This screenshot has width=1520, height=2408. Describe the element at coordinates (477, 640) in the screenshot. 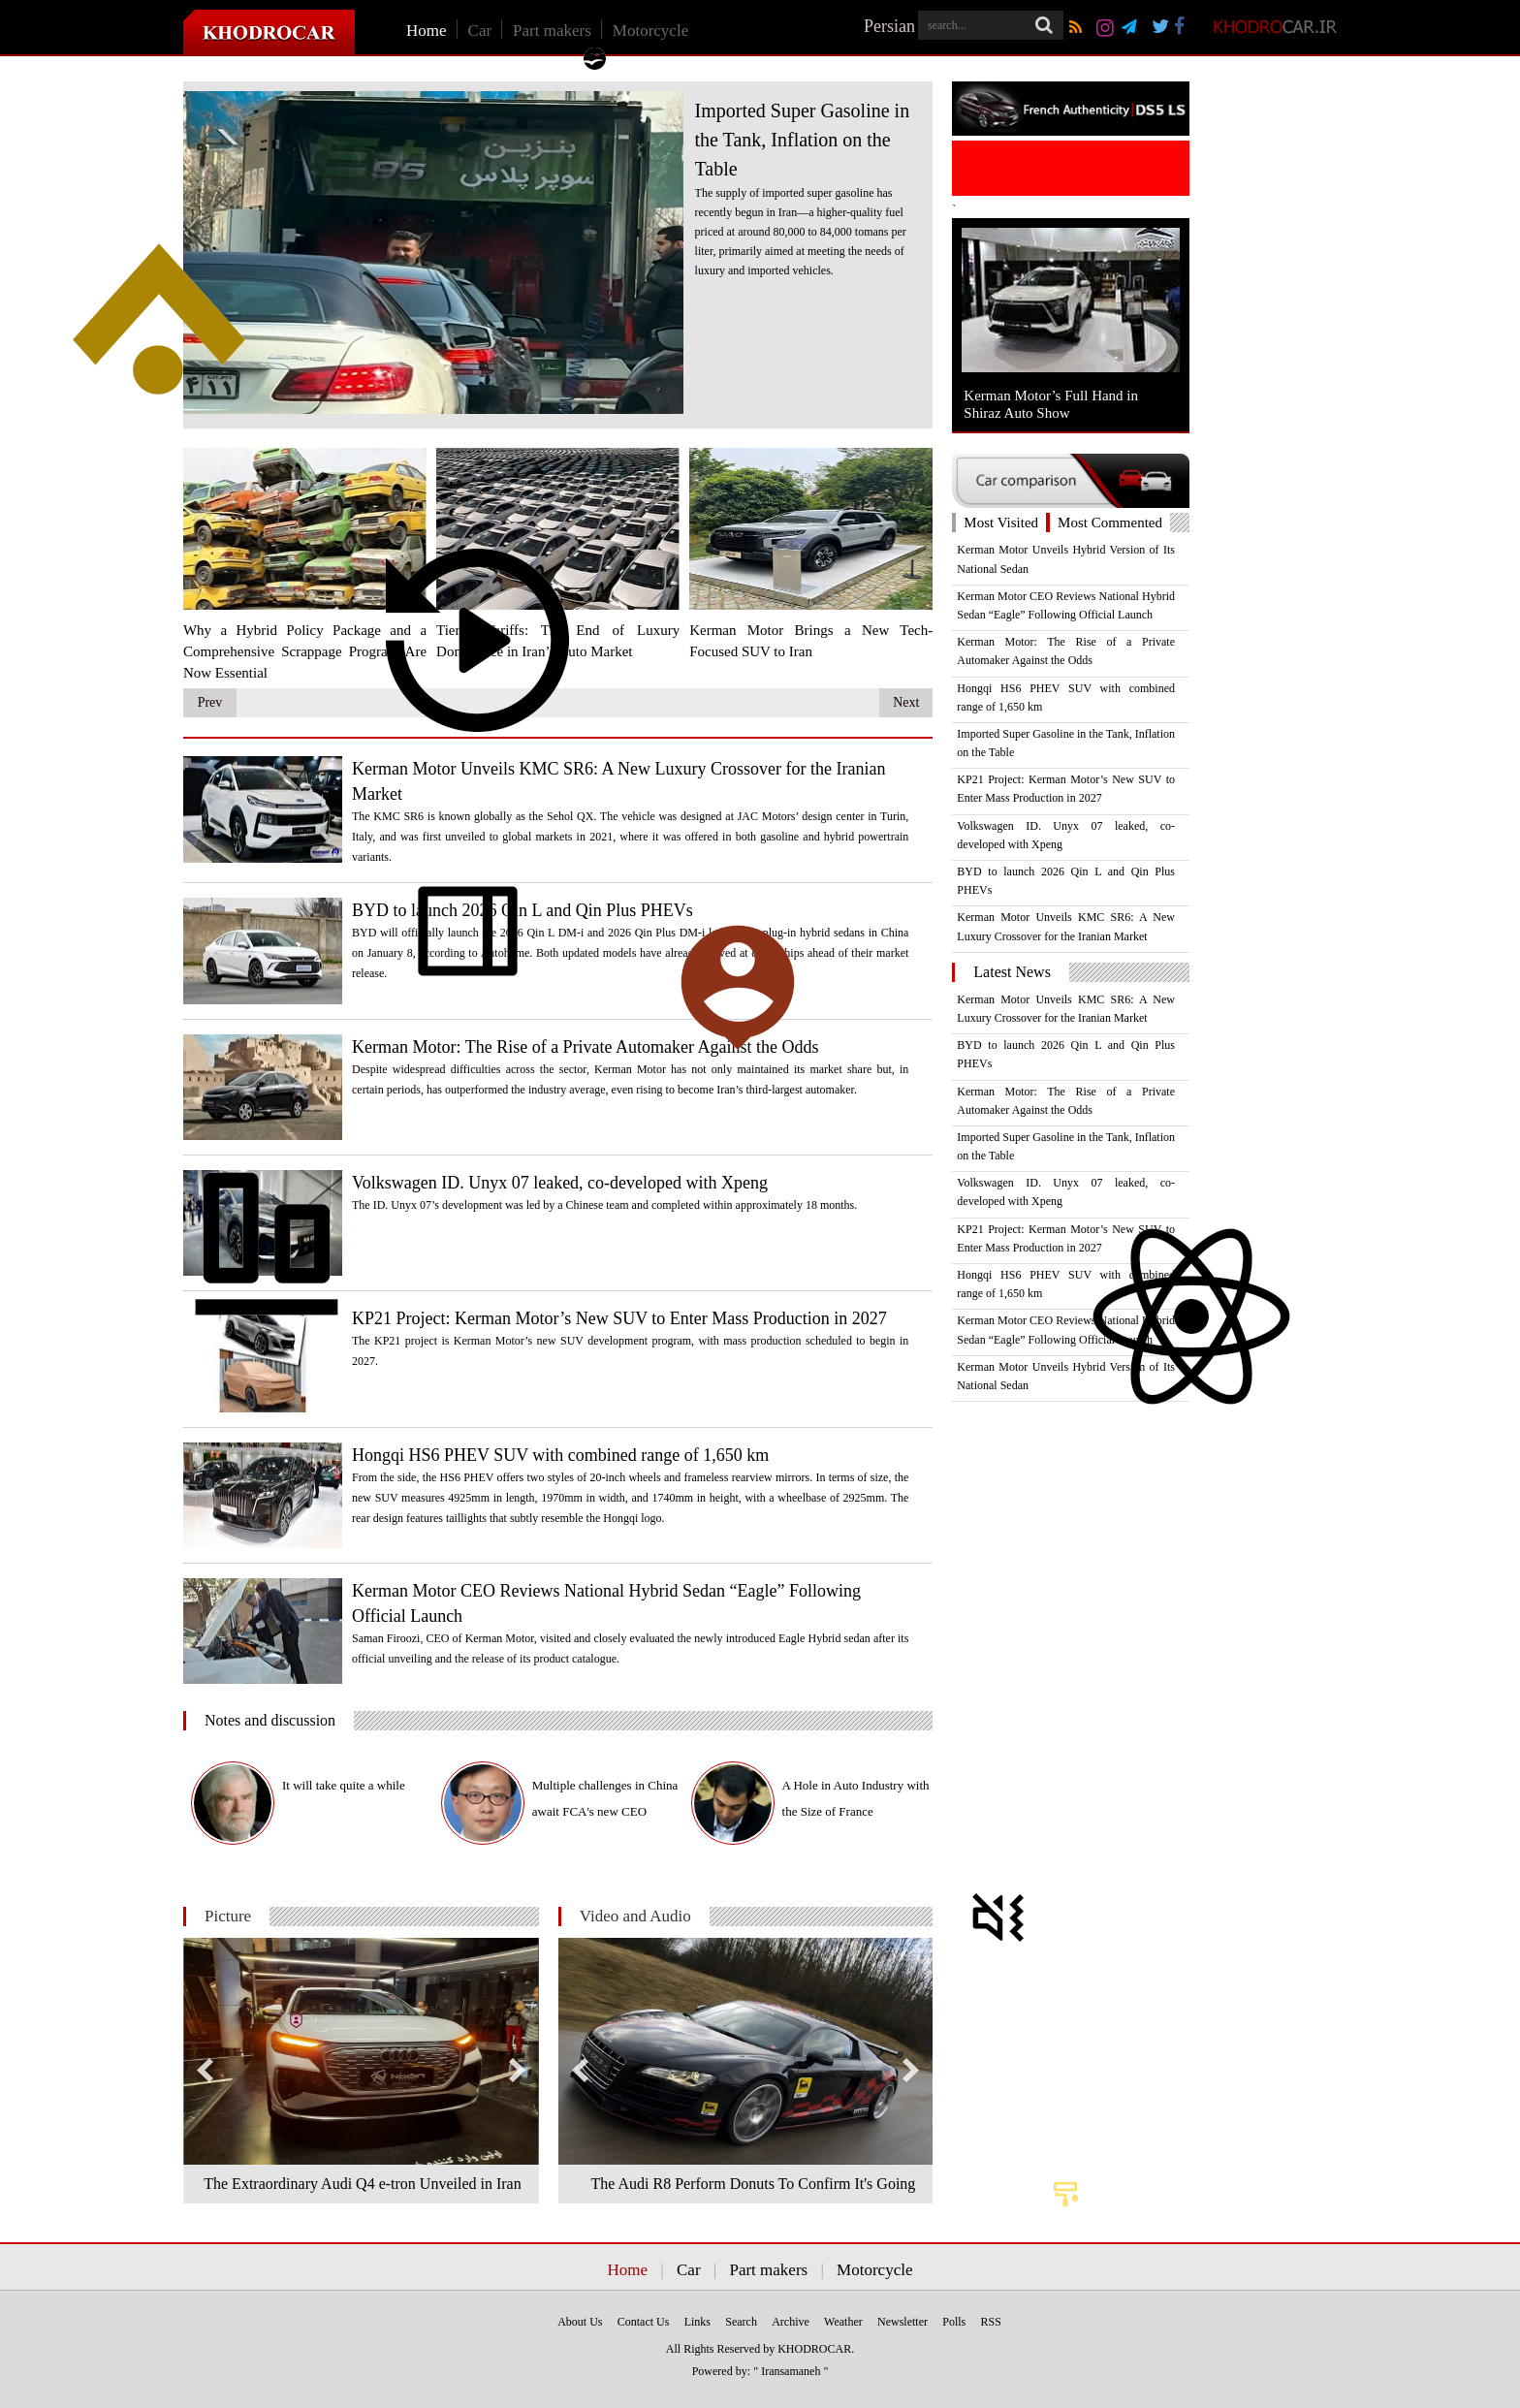

I see `view memories or flashback content` at that location.